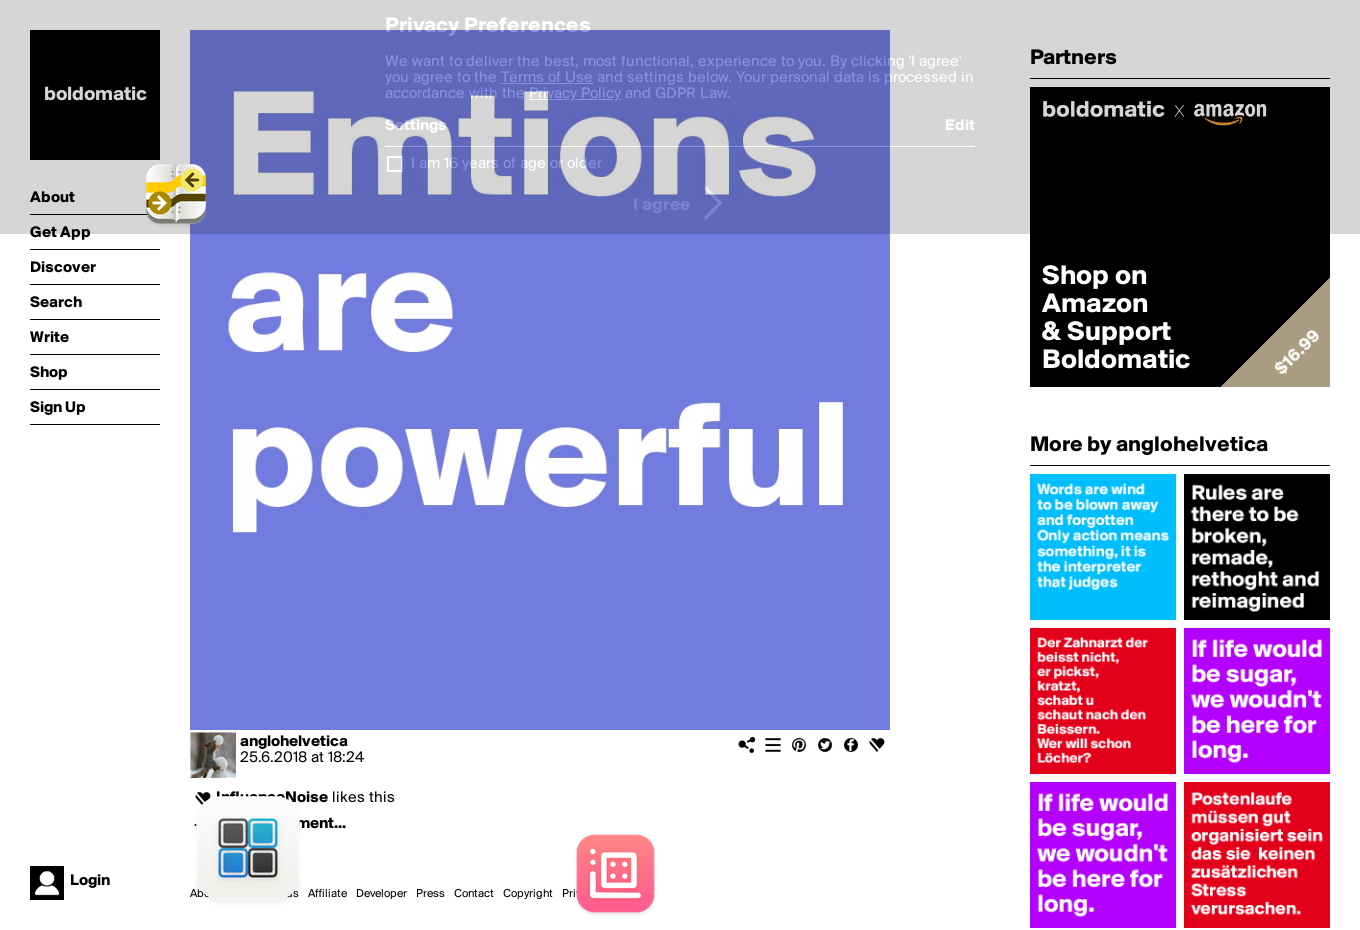  Describe the element at coordinates (176, 194) in the screenshot. I see `open diffuse app for file comparison` at that location.